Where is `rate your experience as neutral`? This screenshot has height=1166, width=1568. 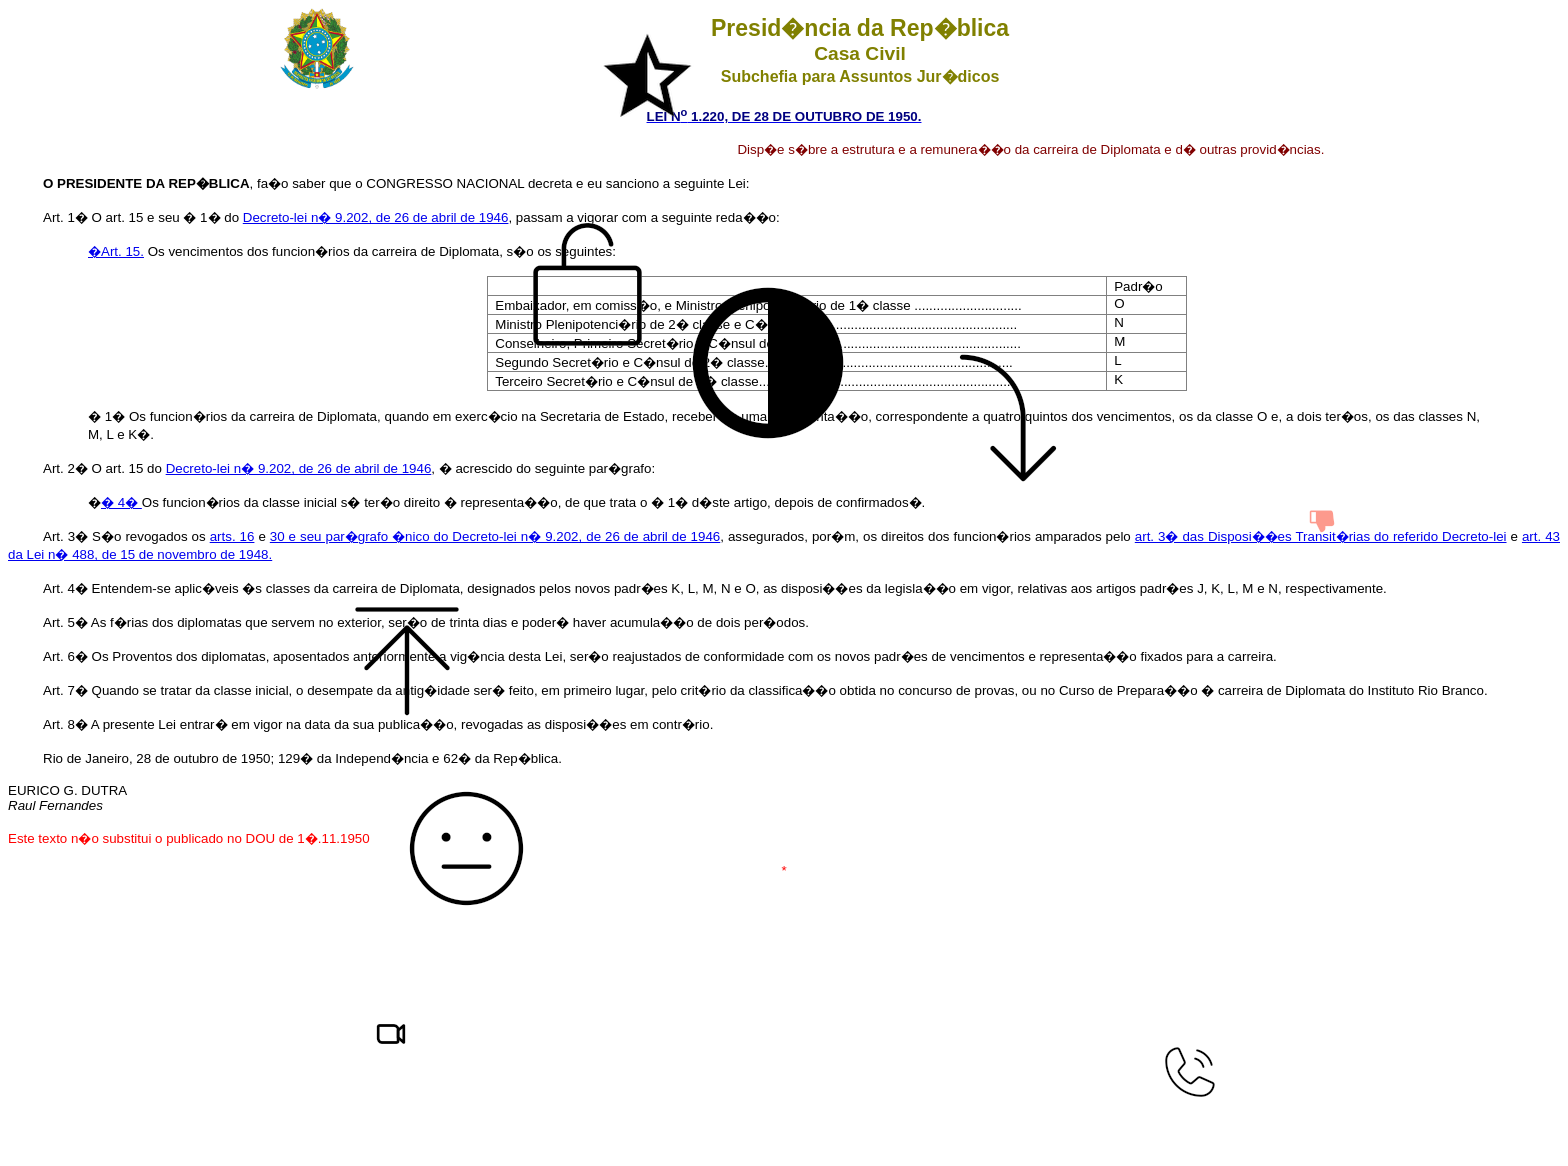
rate your experience as neutral is located at coordinates (466, 848).